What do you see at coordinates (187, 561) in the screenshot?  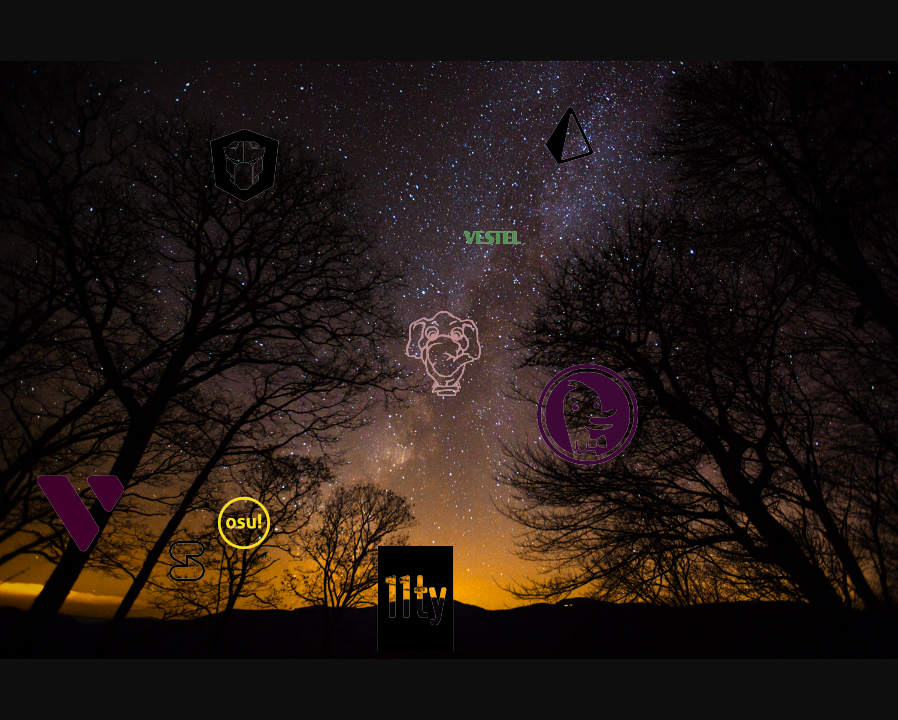 I see `open Session messaging app` at bounding box center [187, 561].